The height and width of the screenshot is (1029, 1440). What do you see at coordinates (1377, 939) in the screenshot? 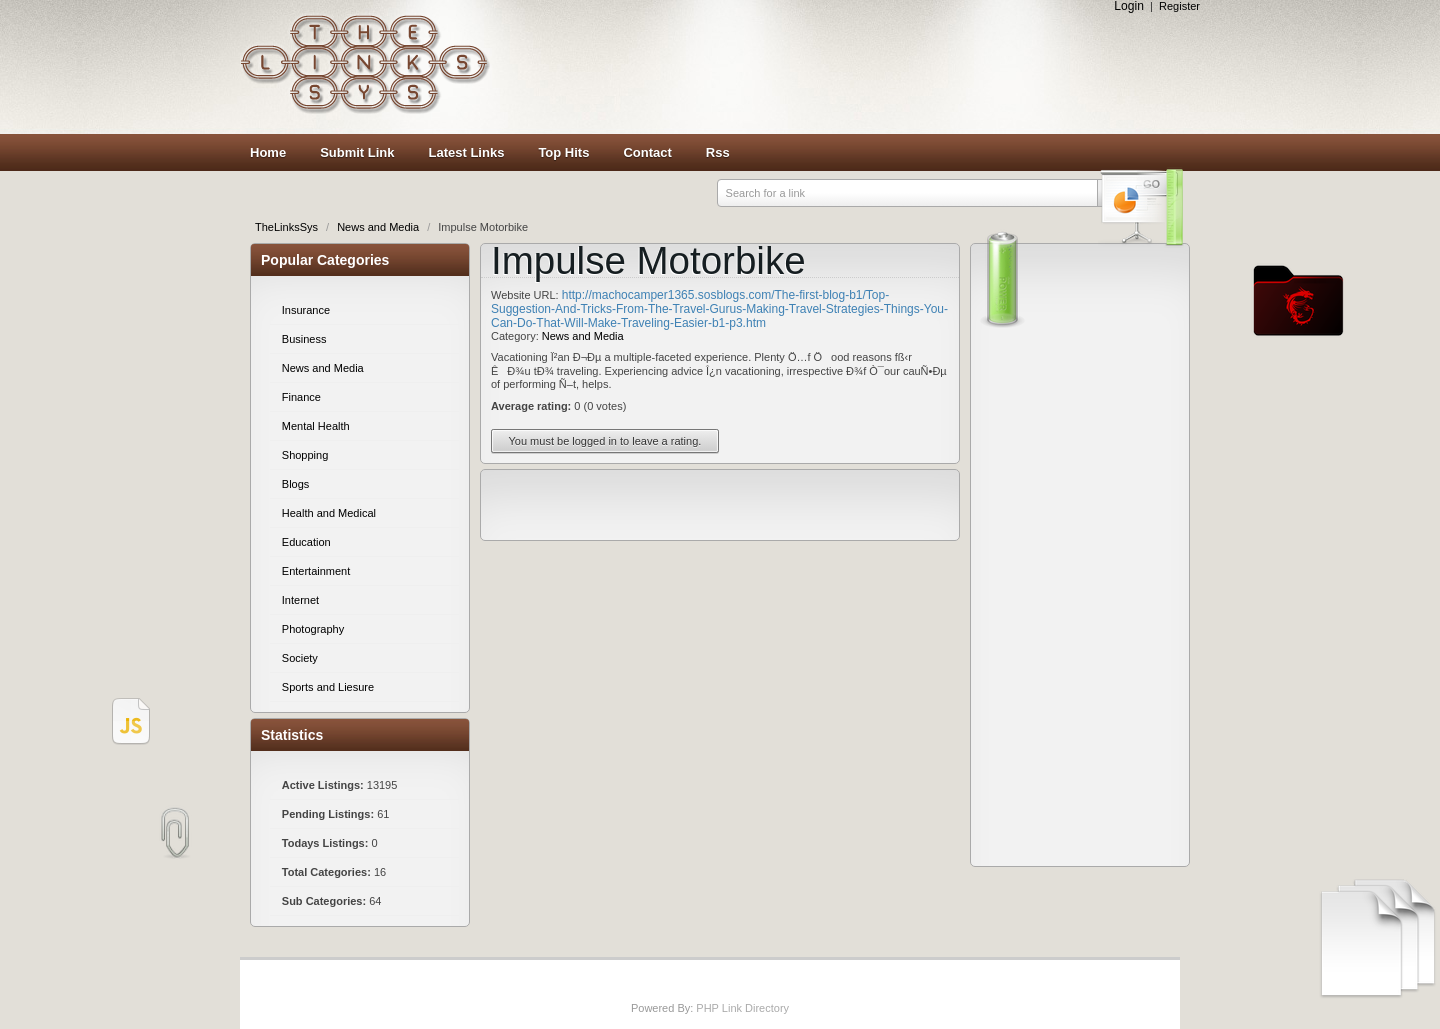
I see `multiple files or items selected` at bounding box center [1377, 939].